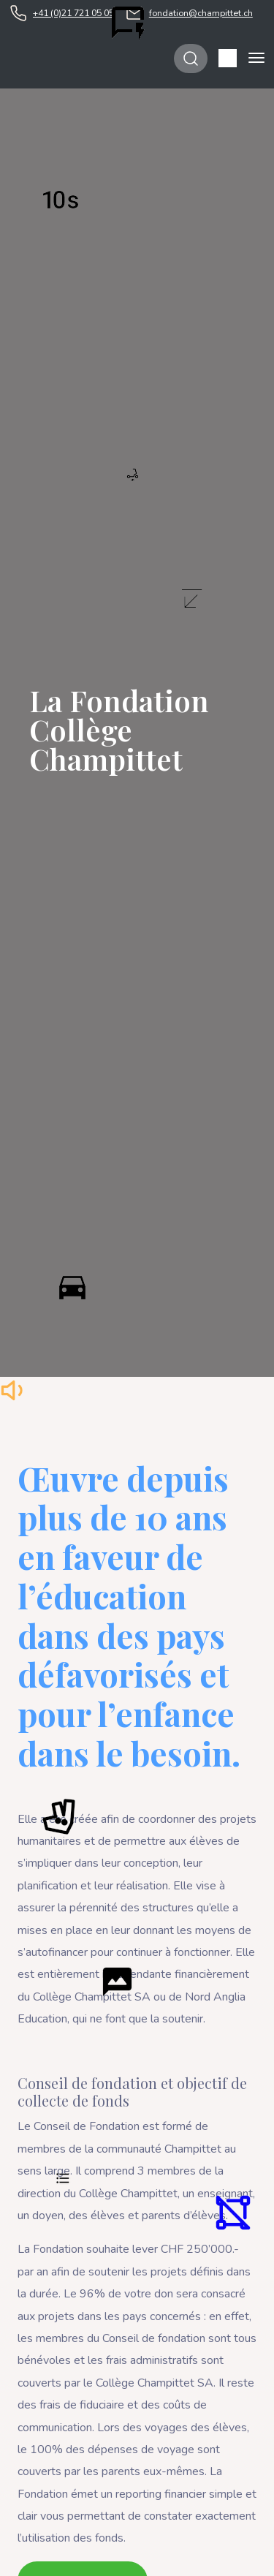  Describe the element at coordinates (128, 23) in the screenshot. I see `send a quick reply to a message` at that location.